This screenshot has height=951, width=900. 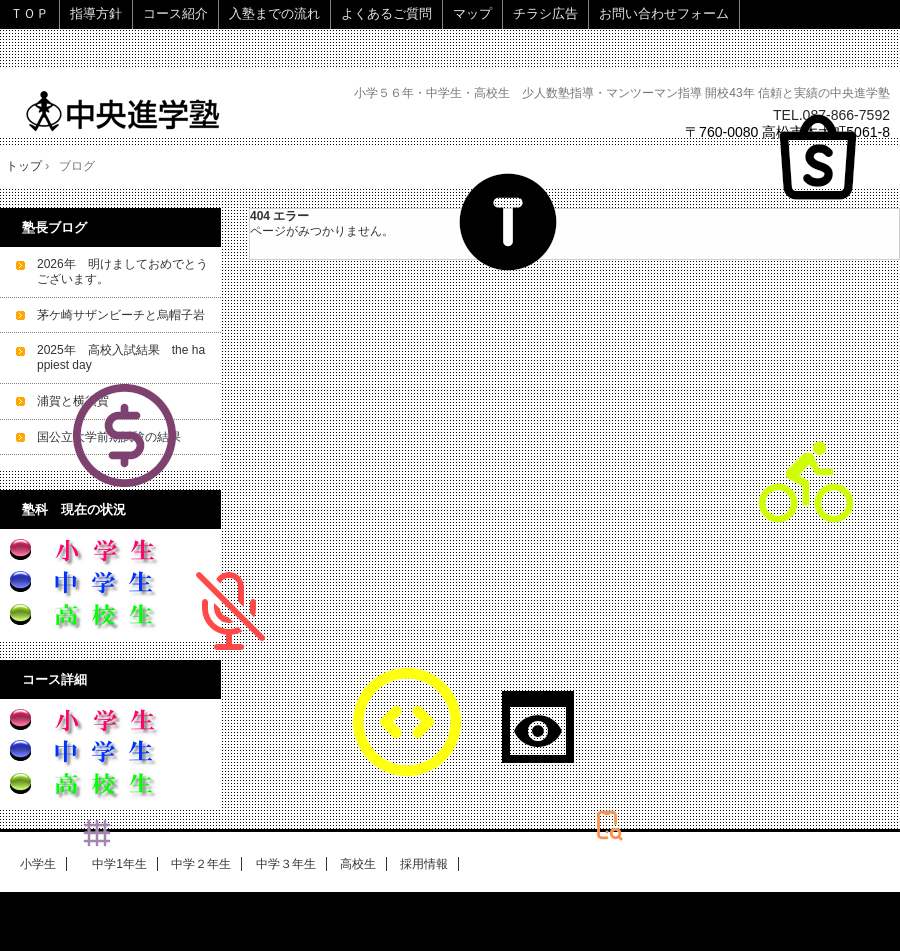 What do you see at coordinates (97, 833) in the screenshot?
I see `view items in grid layout` at bounding box center [97, 833].